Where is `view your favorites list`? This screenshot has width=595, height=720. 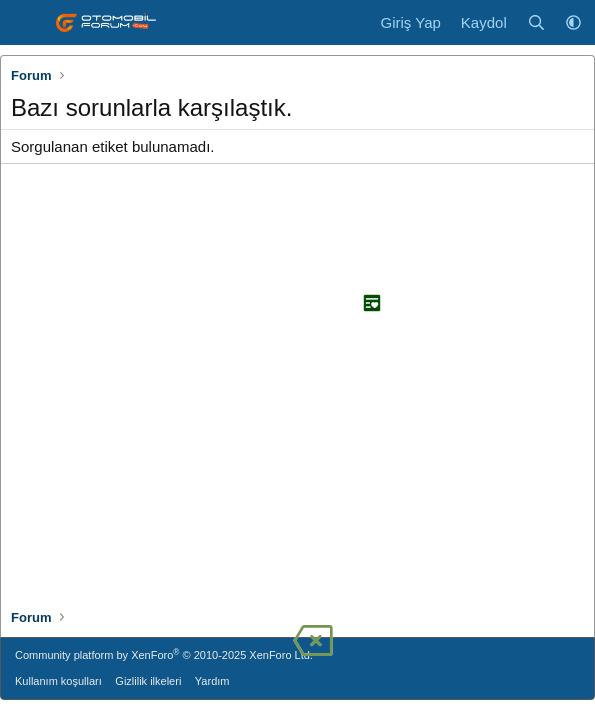 view your favorites list is located at coordinates (372, 303).